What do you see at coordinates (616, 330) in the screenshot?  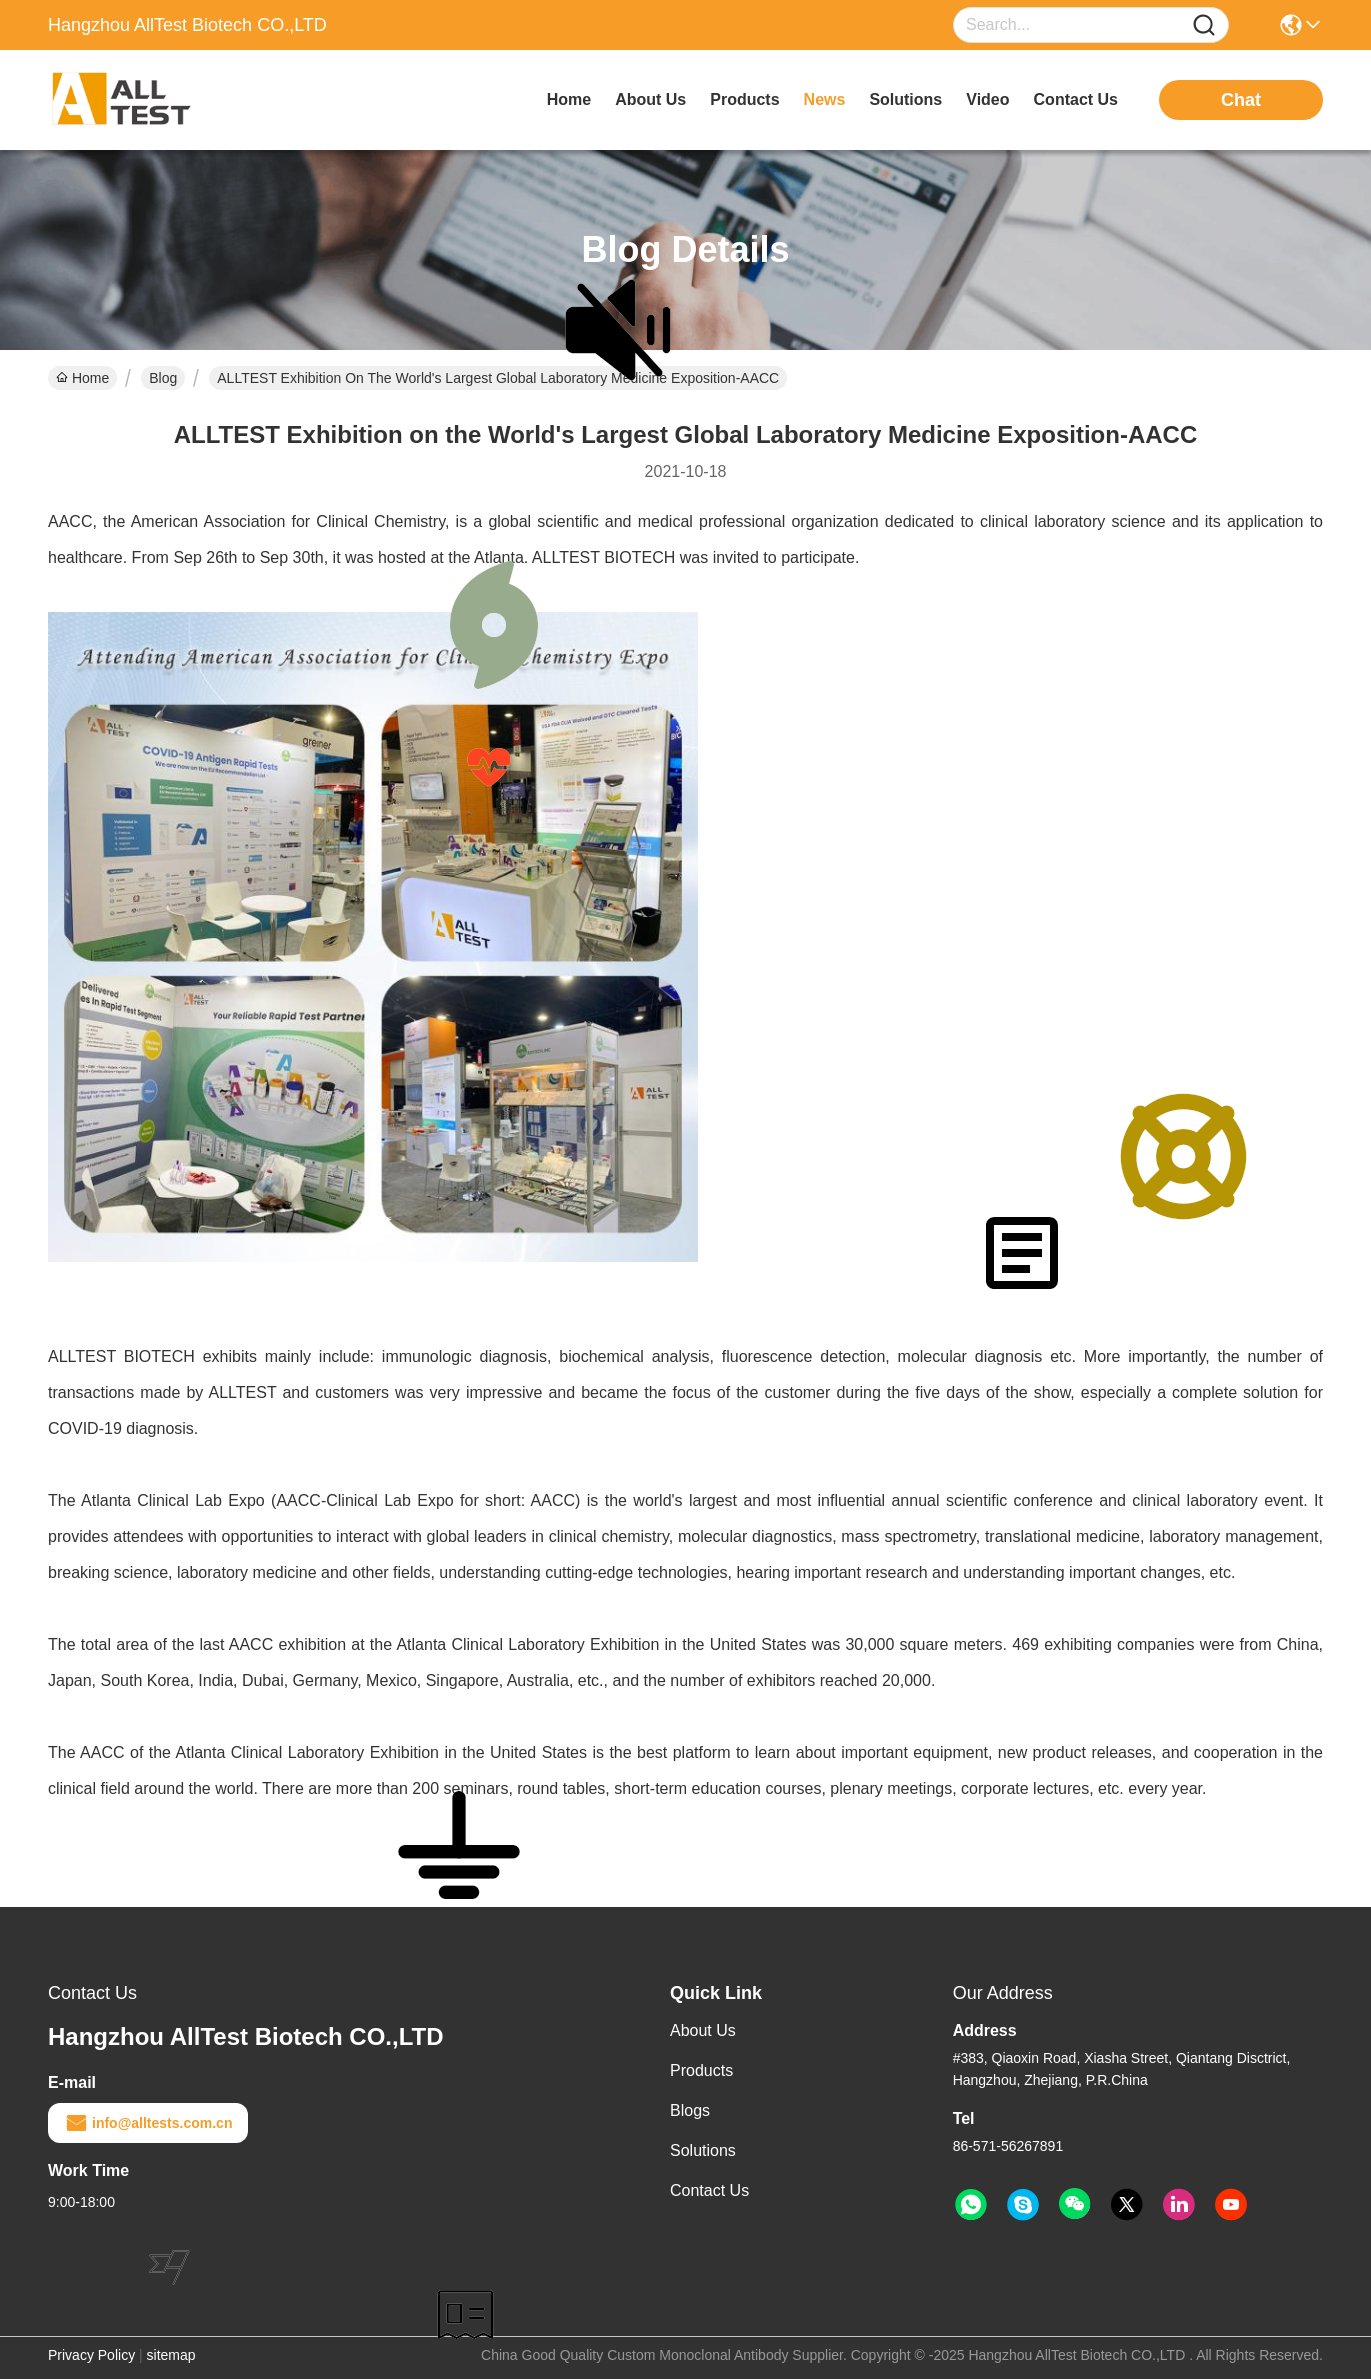 I see `mute audio or sound` at bounding box center [616, 330].